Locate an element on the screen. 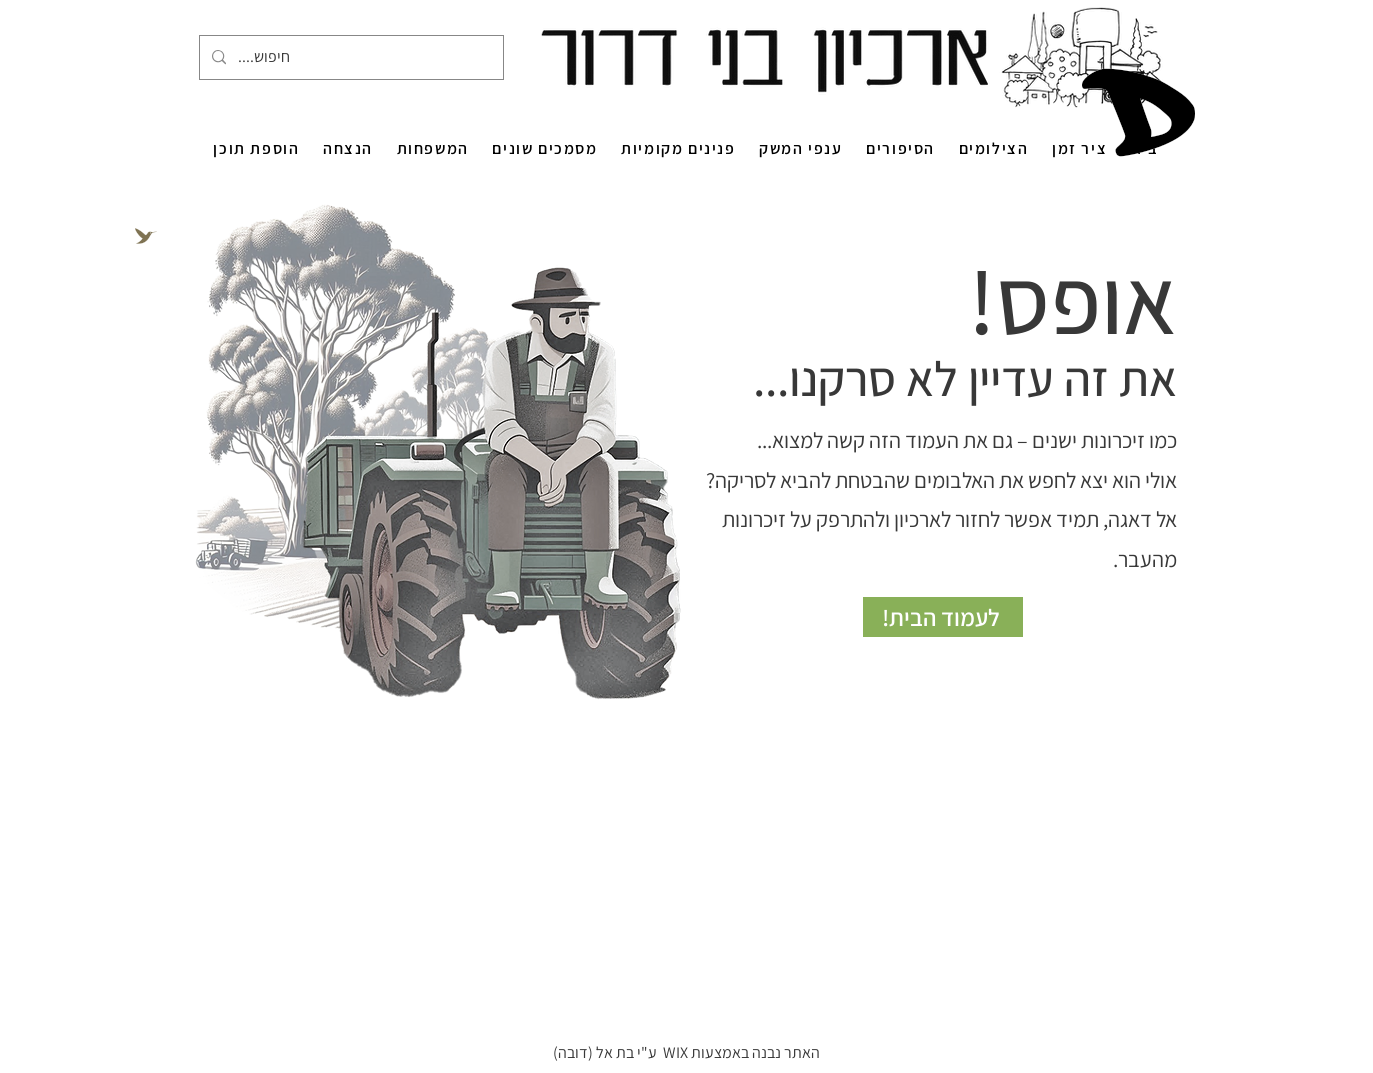  open disroot platform services is located at coordinates (1138, 112).